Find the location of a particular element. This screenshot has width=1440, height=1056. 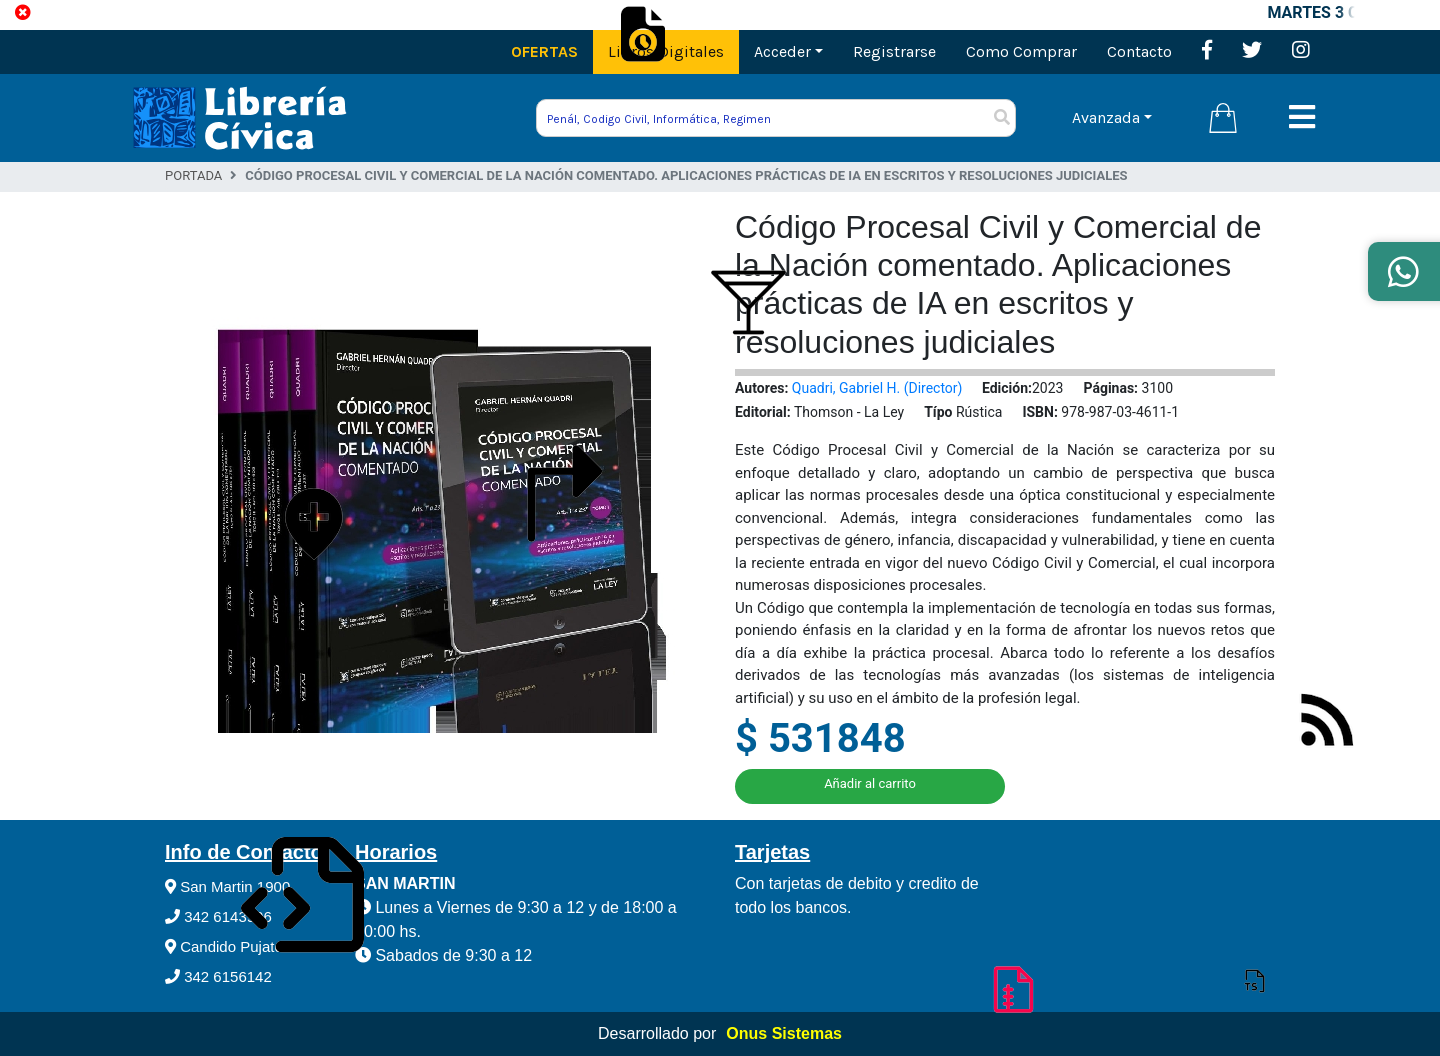

view source code file is located at coordinates (302, 898).